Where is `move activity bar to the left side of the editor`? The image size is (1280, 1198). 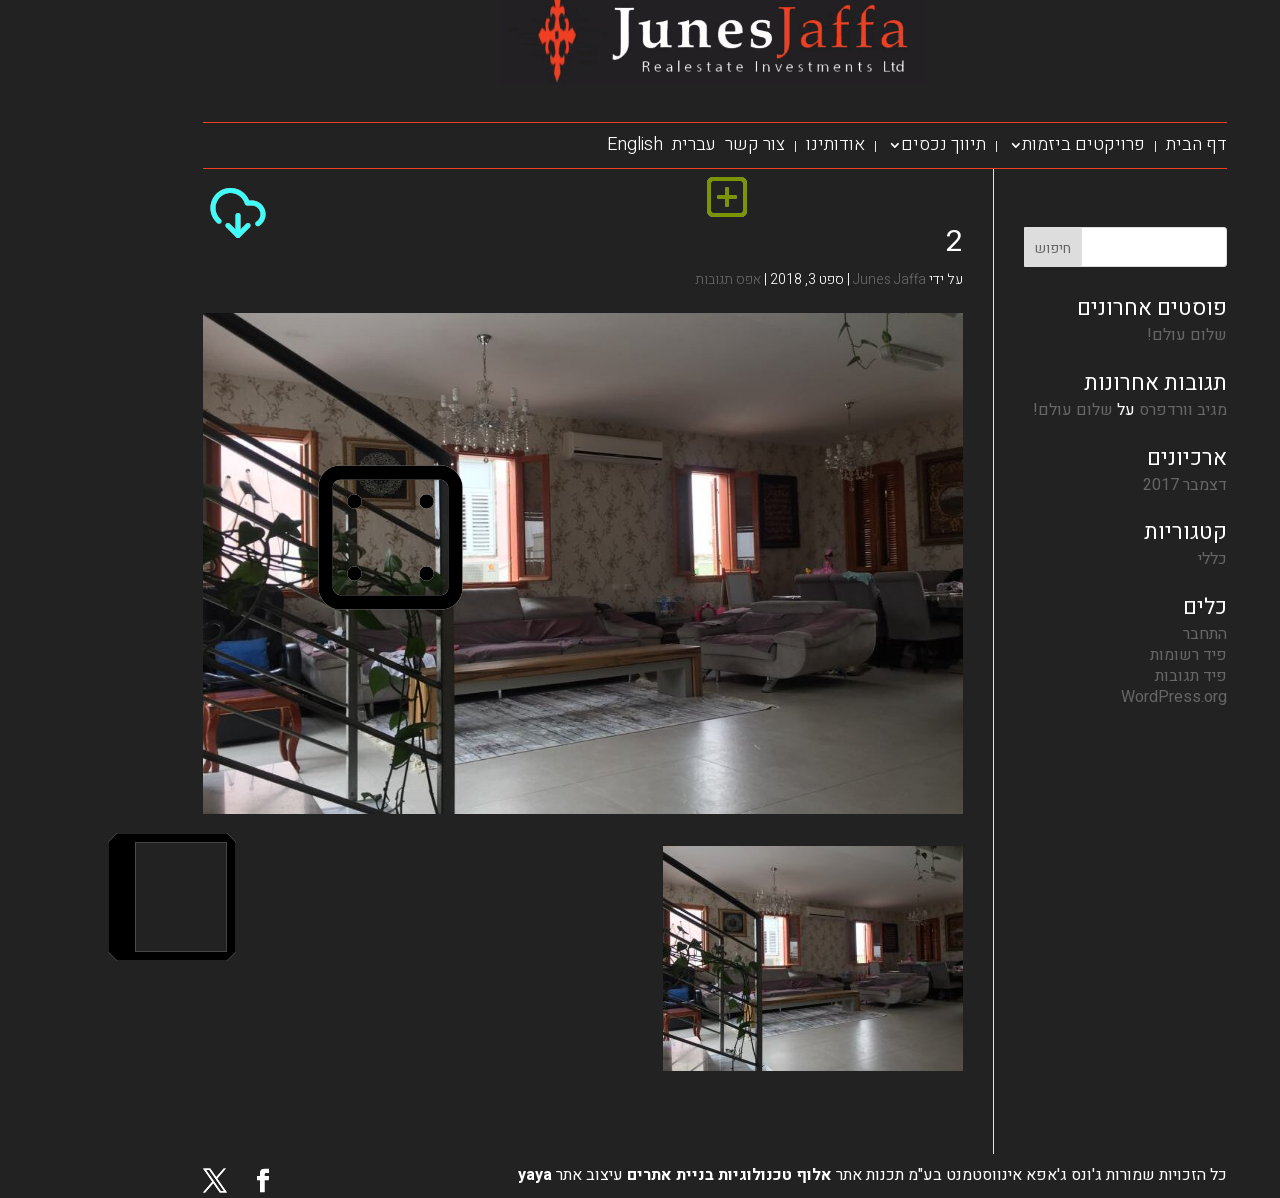
move activity bar to the left side of the editor is located at coordinates (172, 897).